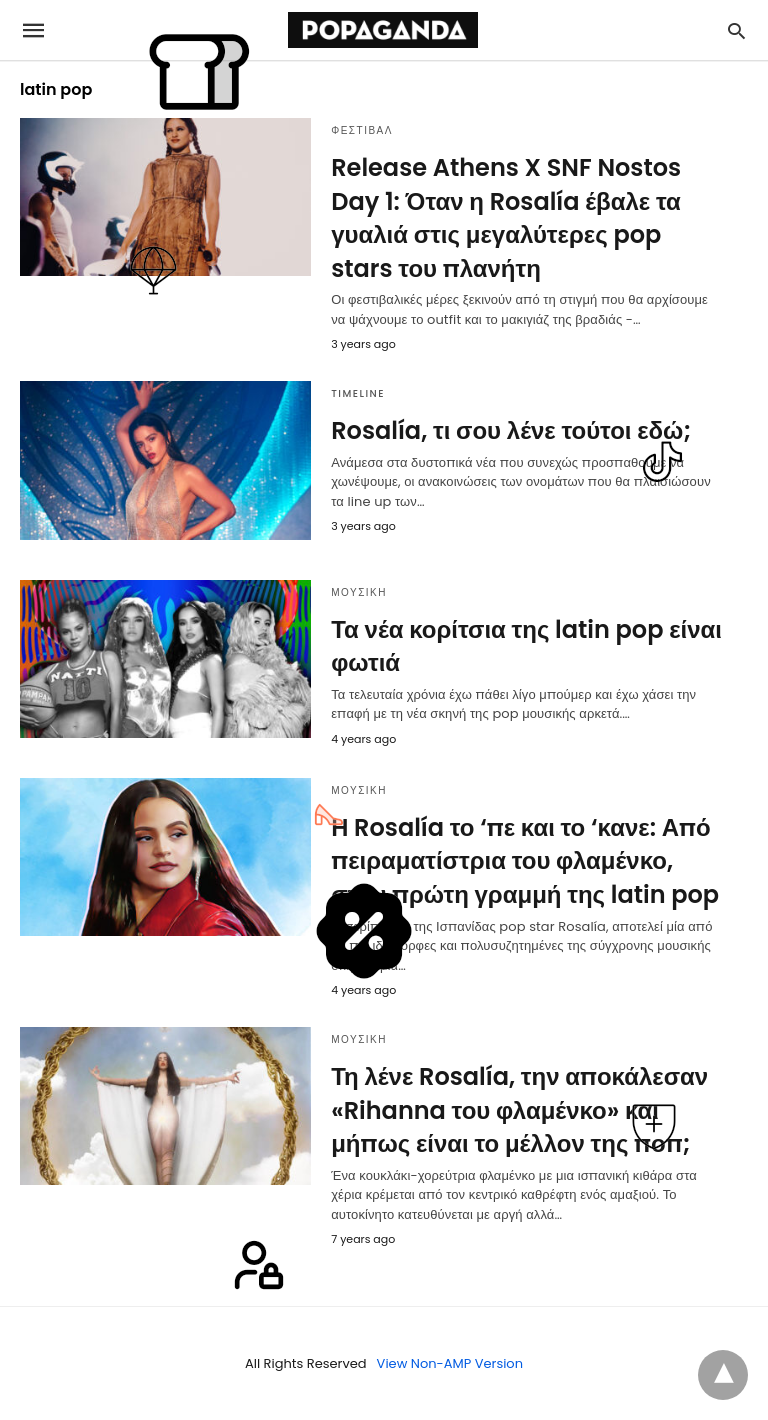 Image resolution: width=768 pixels, height=1420 pixels. Describe the element at coordinates (327, 815) in the screenshot. I see `browse women's footwear category` at that location.